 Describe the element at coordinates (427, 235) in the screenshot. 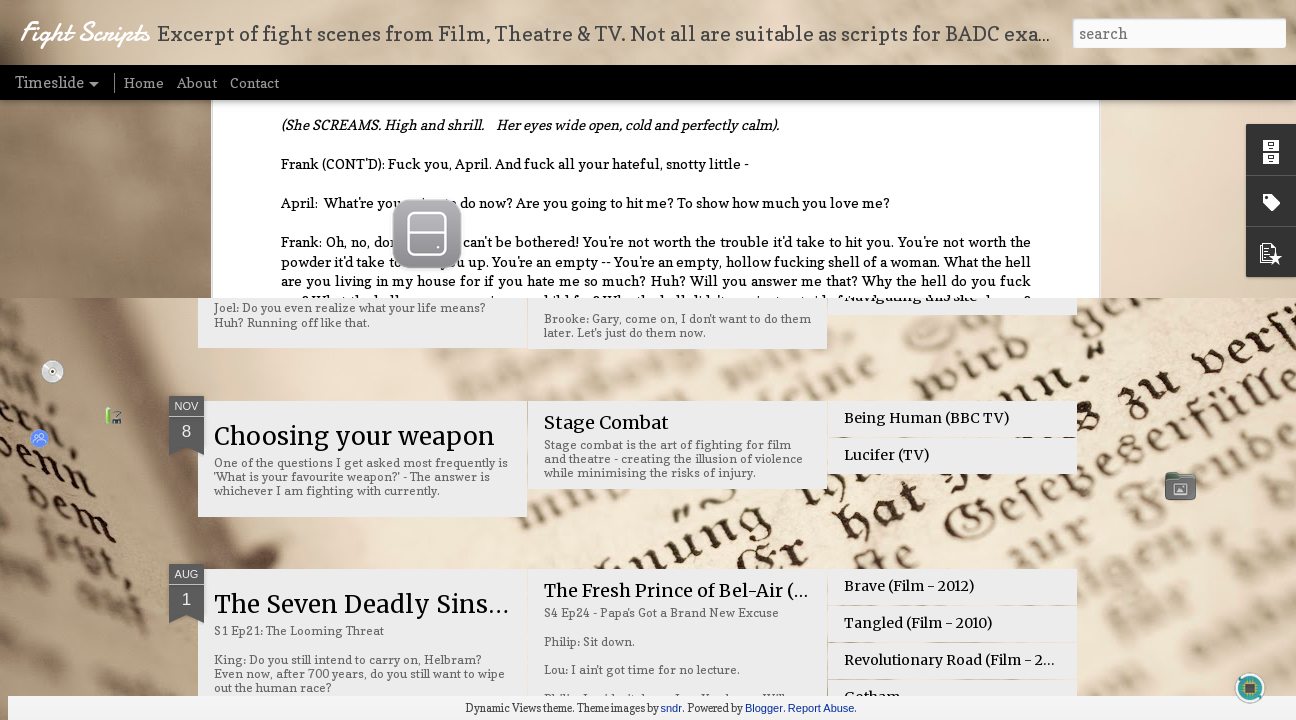

I see `access scanner device preferences` at that location.